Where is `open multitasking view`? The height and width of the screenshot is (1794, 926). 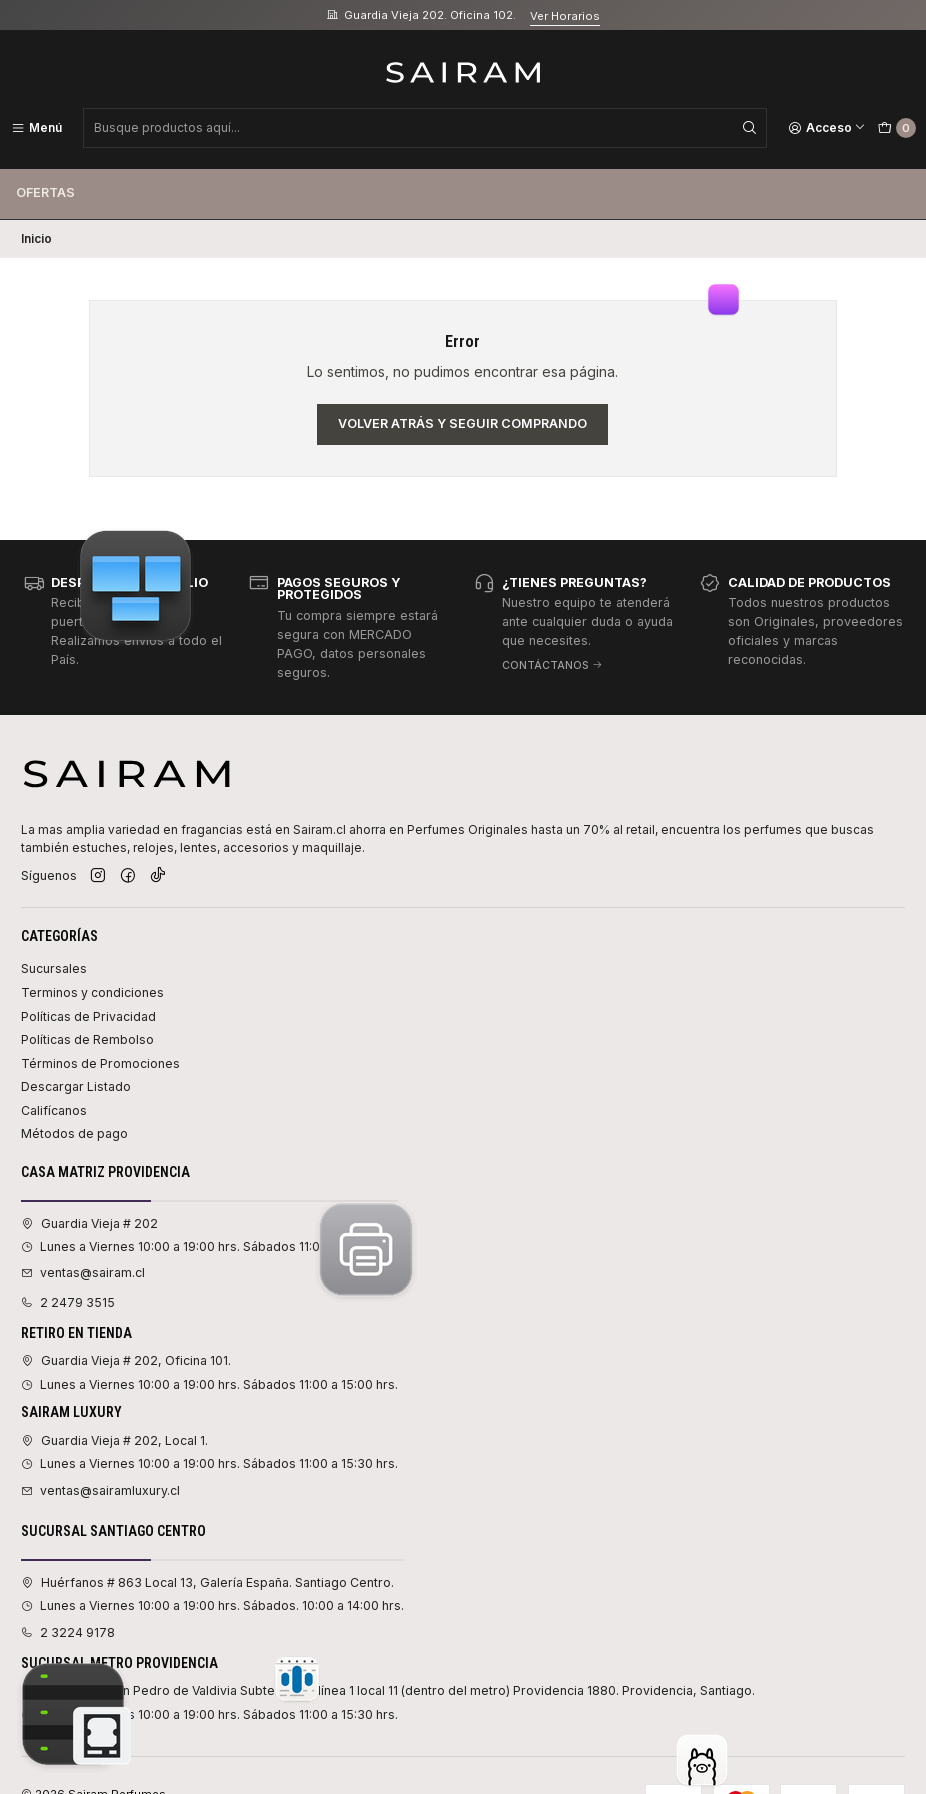 open multitasking view is located at coordinates (135, 585).